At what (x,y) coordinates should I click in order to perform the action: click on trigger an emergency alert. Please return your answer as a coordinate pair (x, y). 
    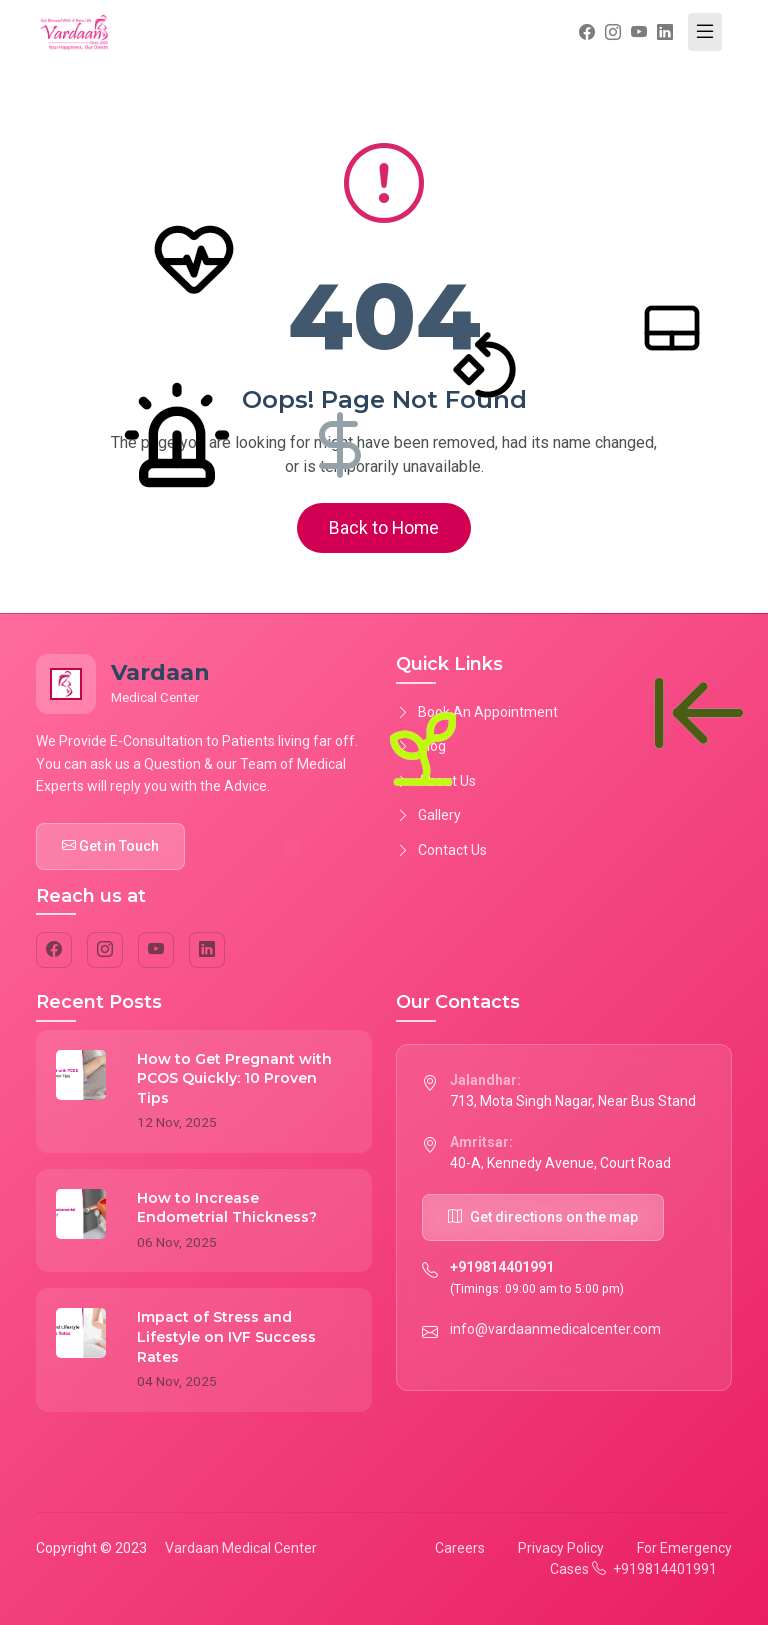
    Looking at the image, I should click on (177, 435).